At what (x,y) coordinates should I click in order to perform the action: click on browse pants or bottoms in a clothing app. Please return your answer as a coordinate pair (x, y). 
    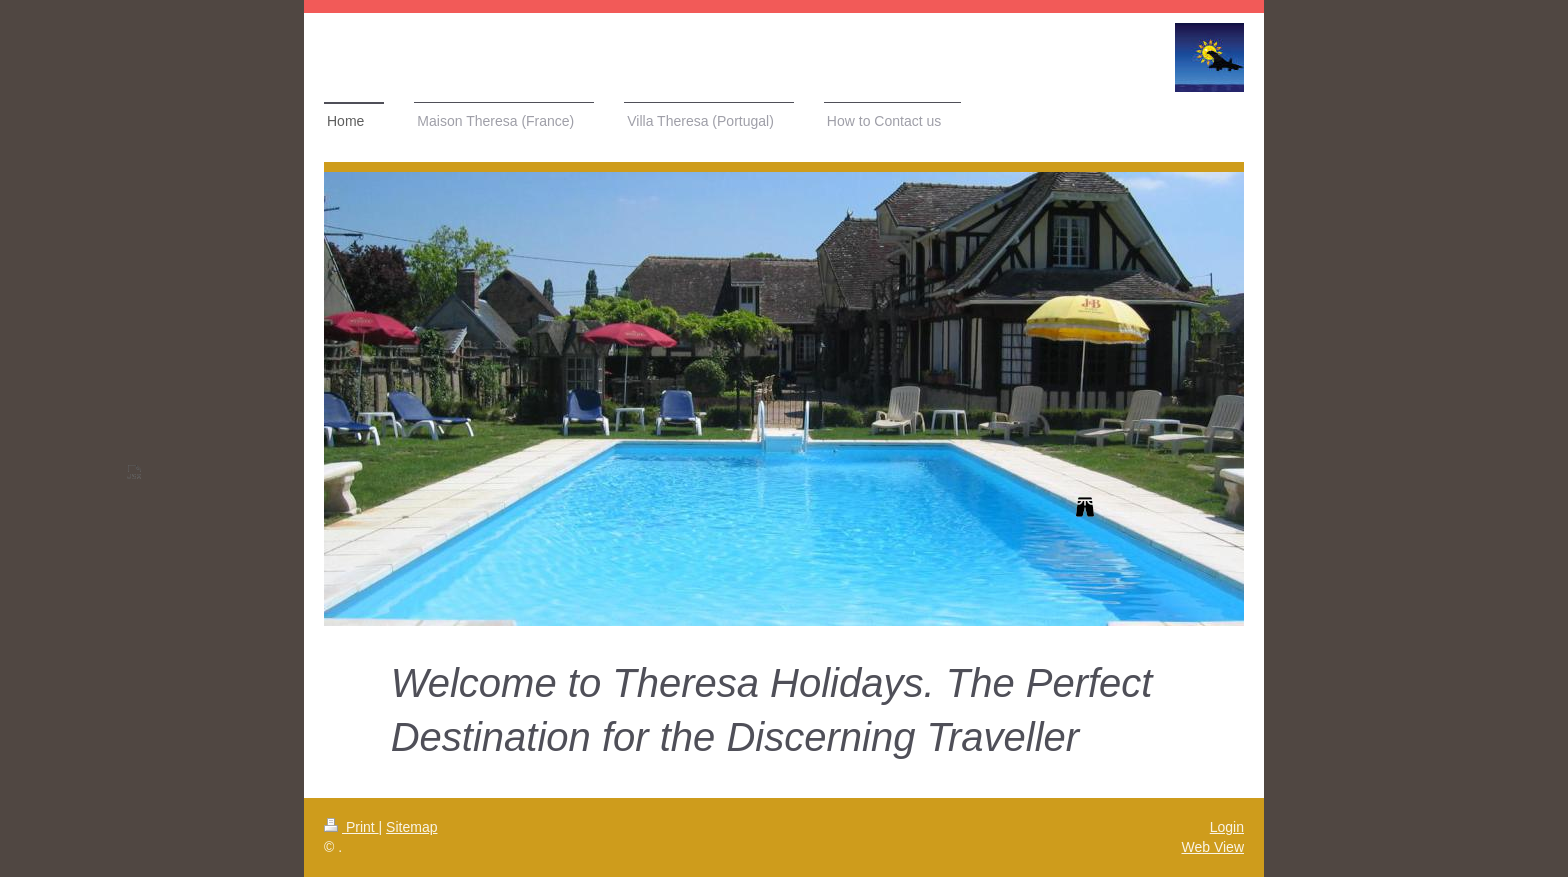
    Looking at the image, I should click on (1085, 507).